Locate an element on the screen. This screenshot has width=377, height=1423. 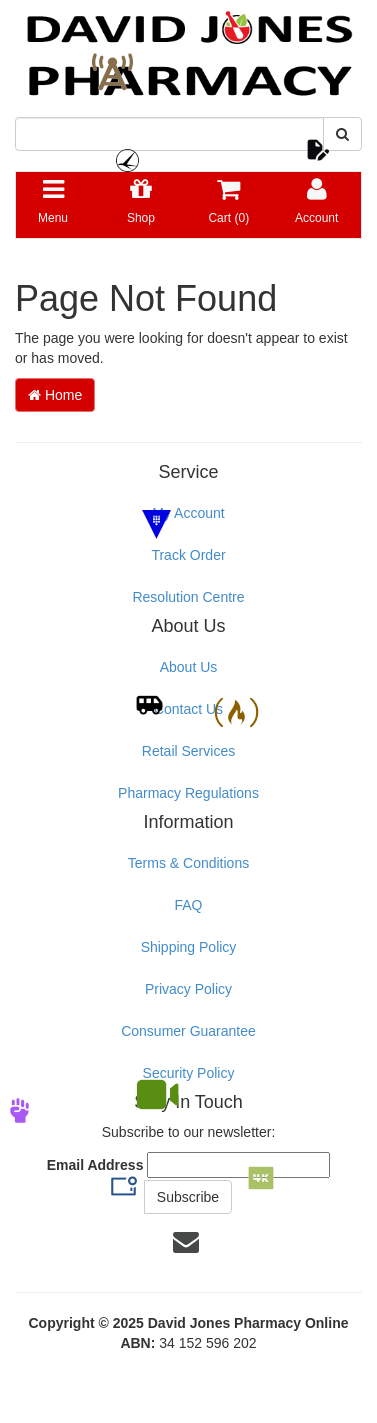
HashiCorp Vault application logo is located at coordinates (156, 524).